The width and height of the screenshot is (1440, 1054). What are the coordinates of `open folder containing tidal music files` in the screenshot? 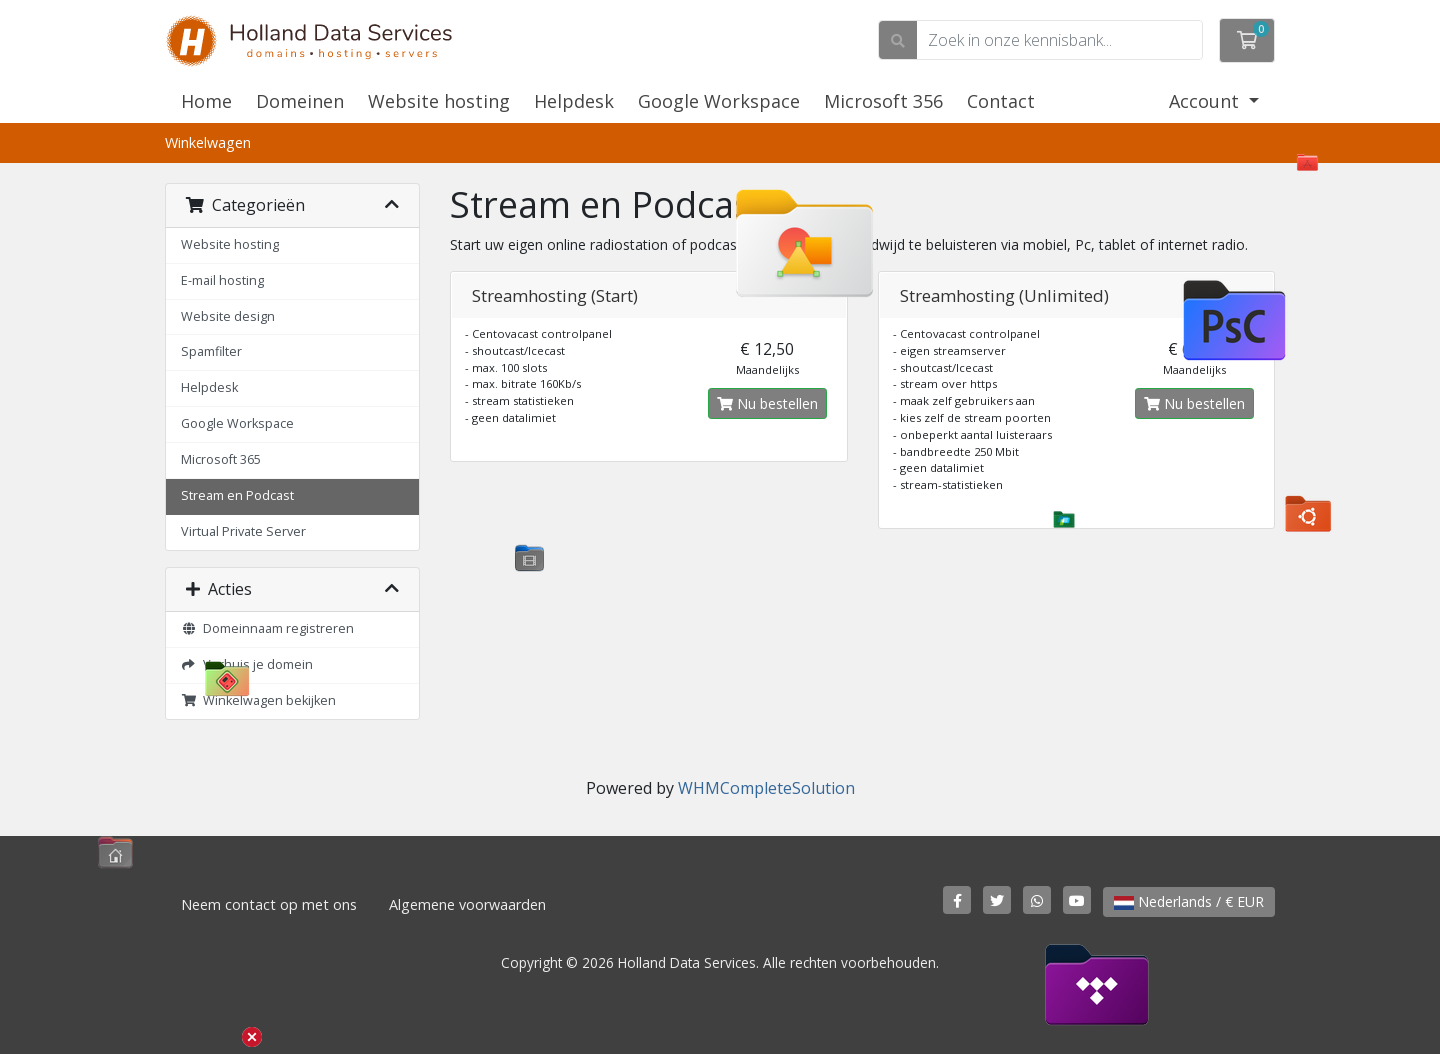 It's located at (1096, 987).